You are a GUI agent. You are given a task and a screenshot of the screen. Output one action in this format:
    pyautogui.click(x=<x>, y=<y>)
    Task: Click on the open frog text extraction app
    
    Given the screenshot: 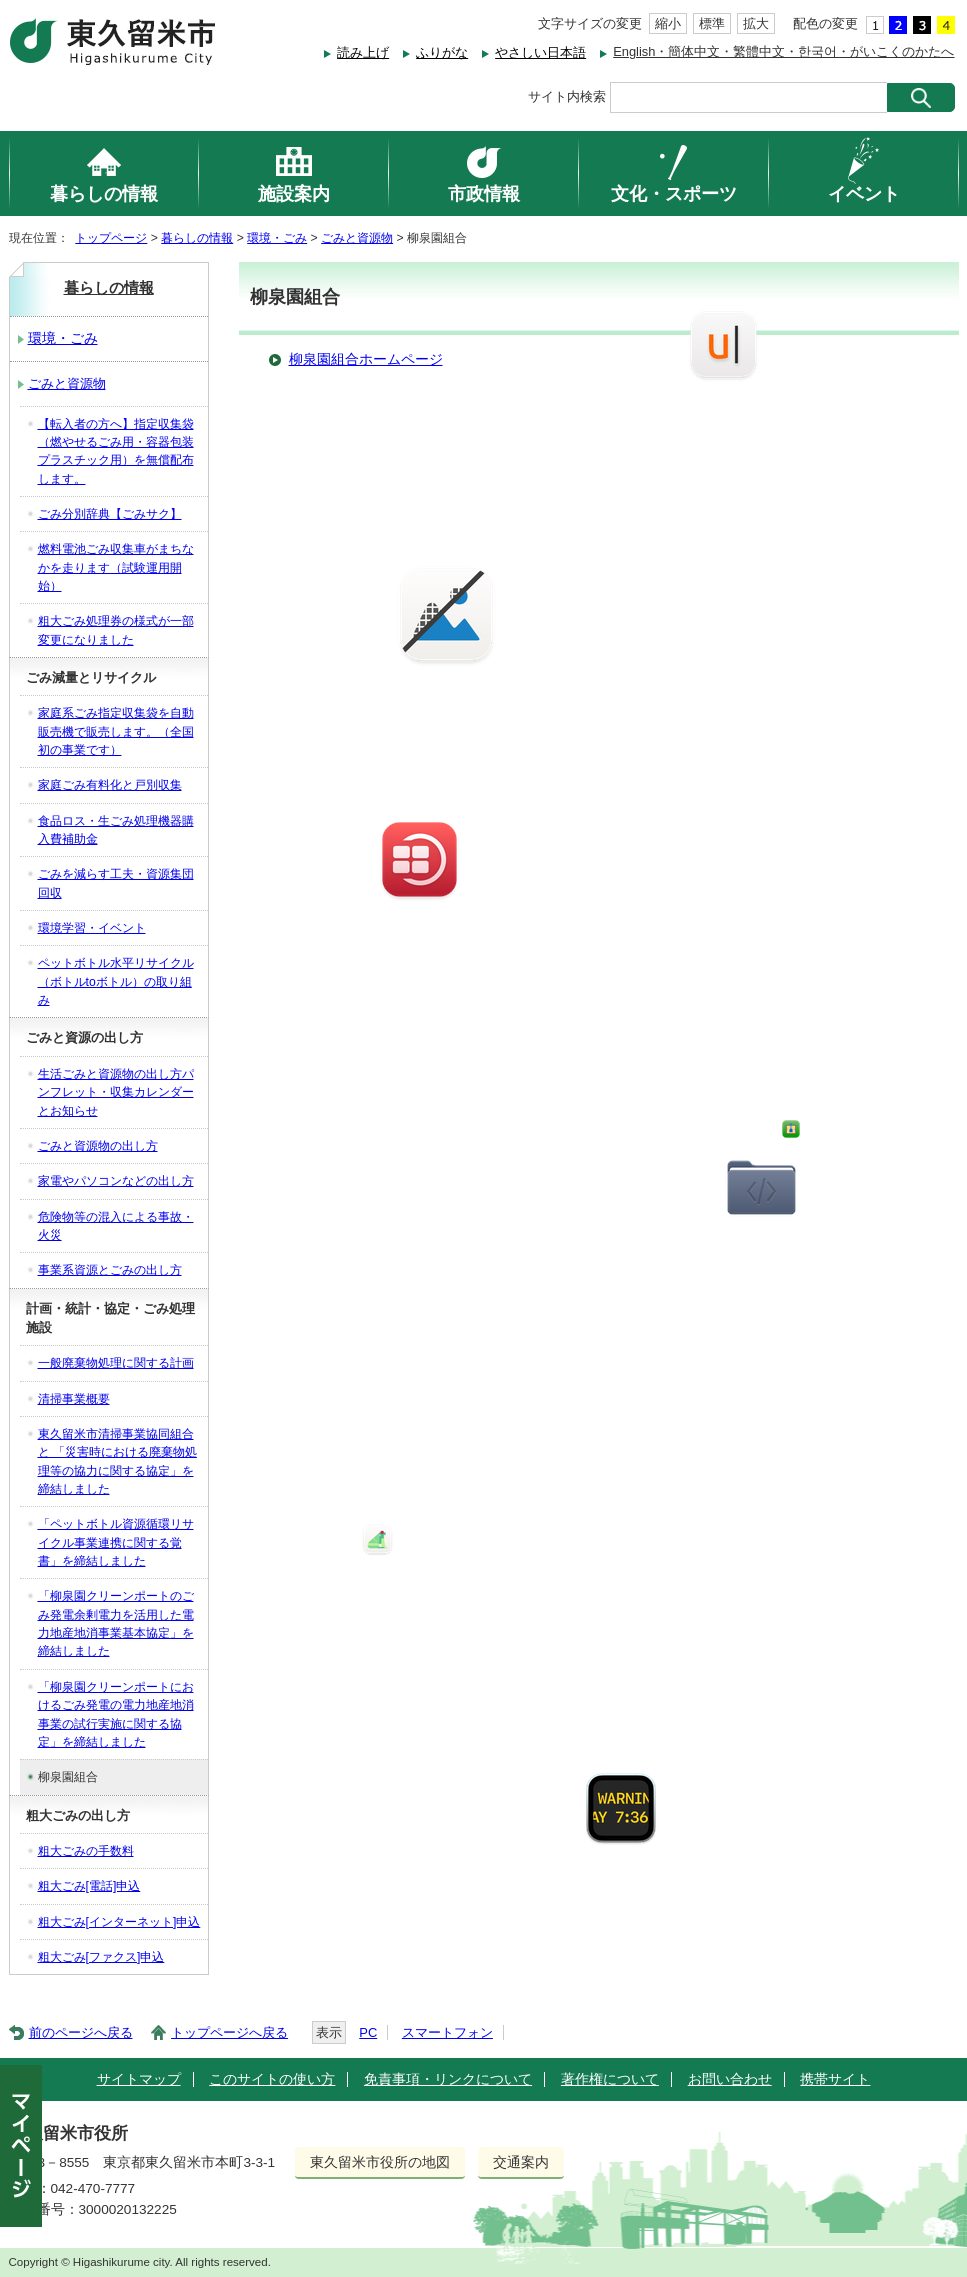 What is the action you would take?
    pyautogui.click(x=377, y=1539)
    